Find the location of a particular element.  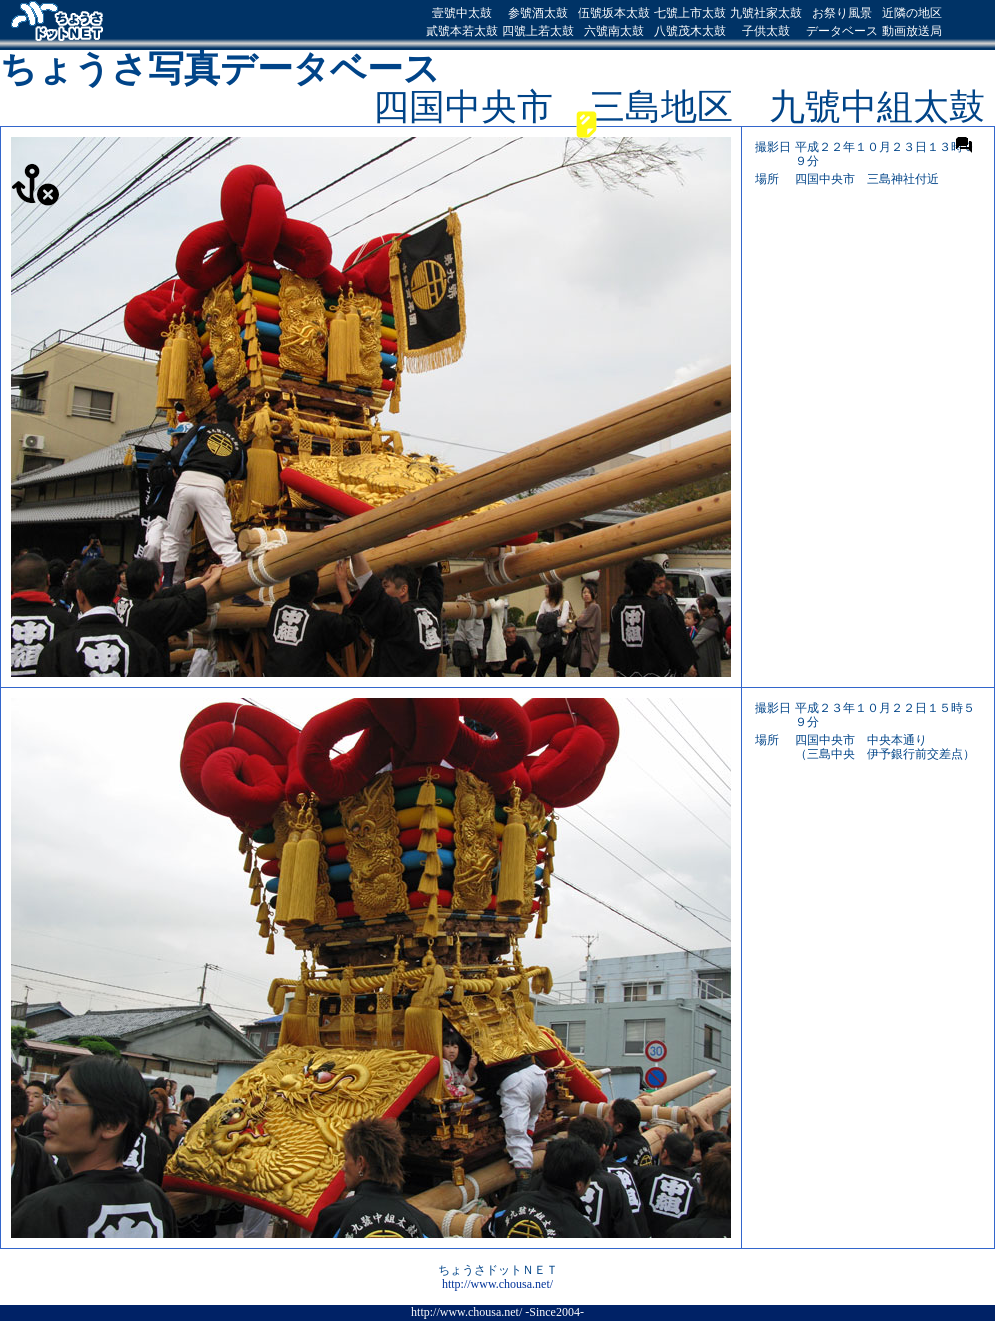

view or access plastic sheet material is located at coordinates (586, 124).